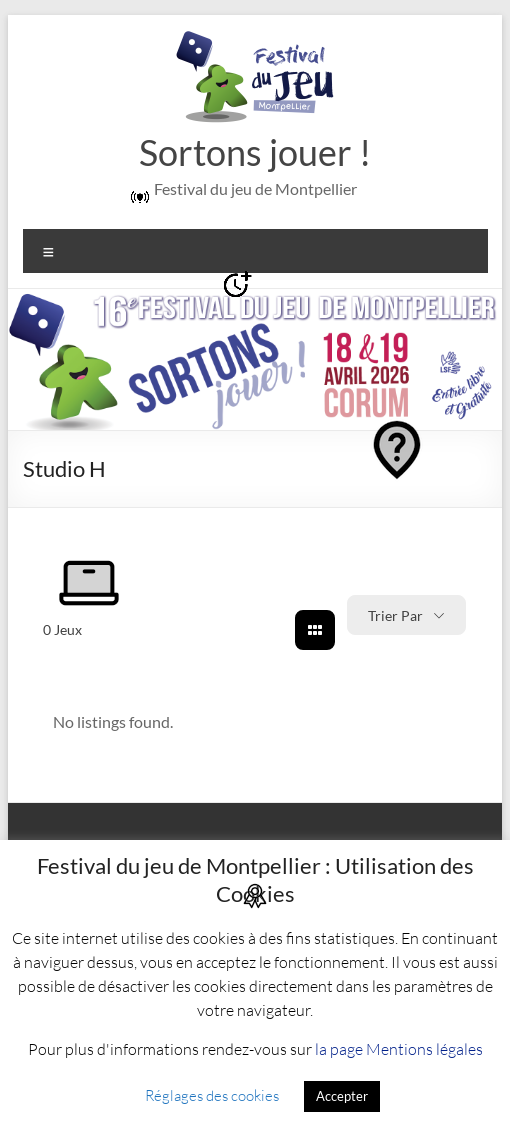 This screenshot has height=1129, width=510. What do you see at coordinates (397, 450) in the screenshot?
I see `unknown or unidentified location` at bounding box center [397, 450].